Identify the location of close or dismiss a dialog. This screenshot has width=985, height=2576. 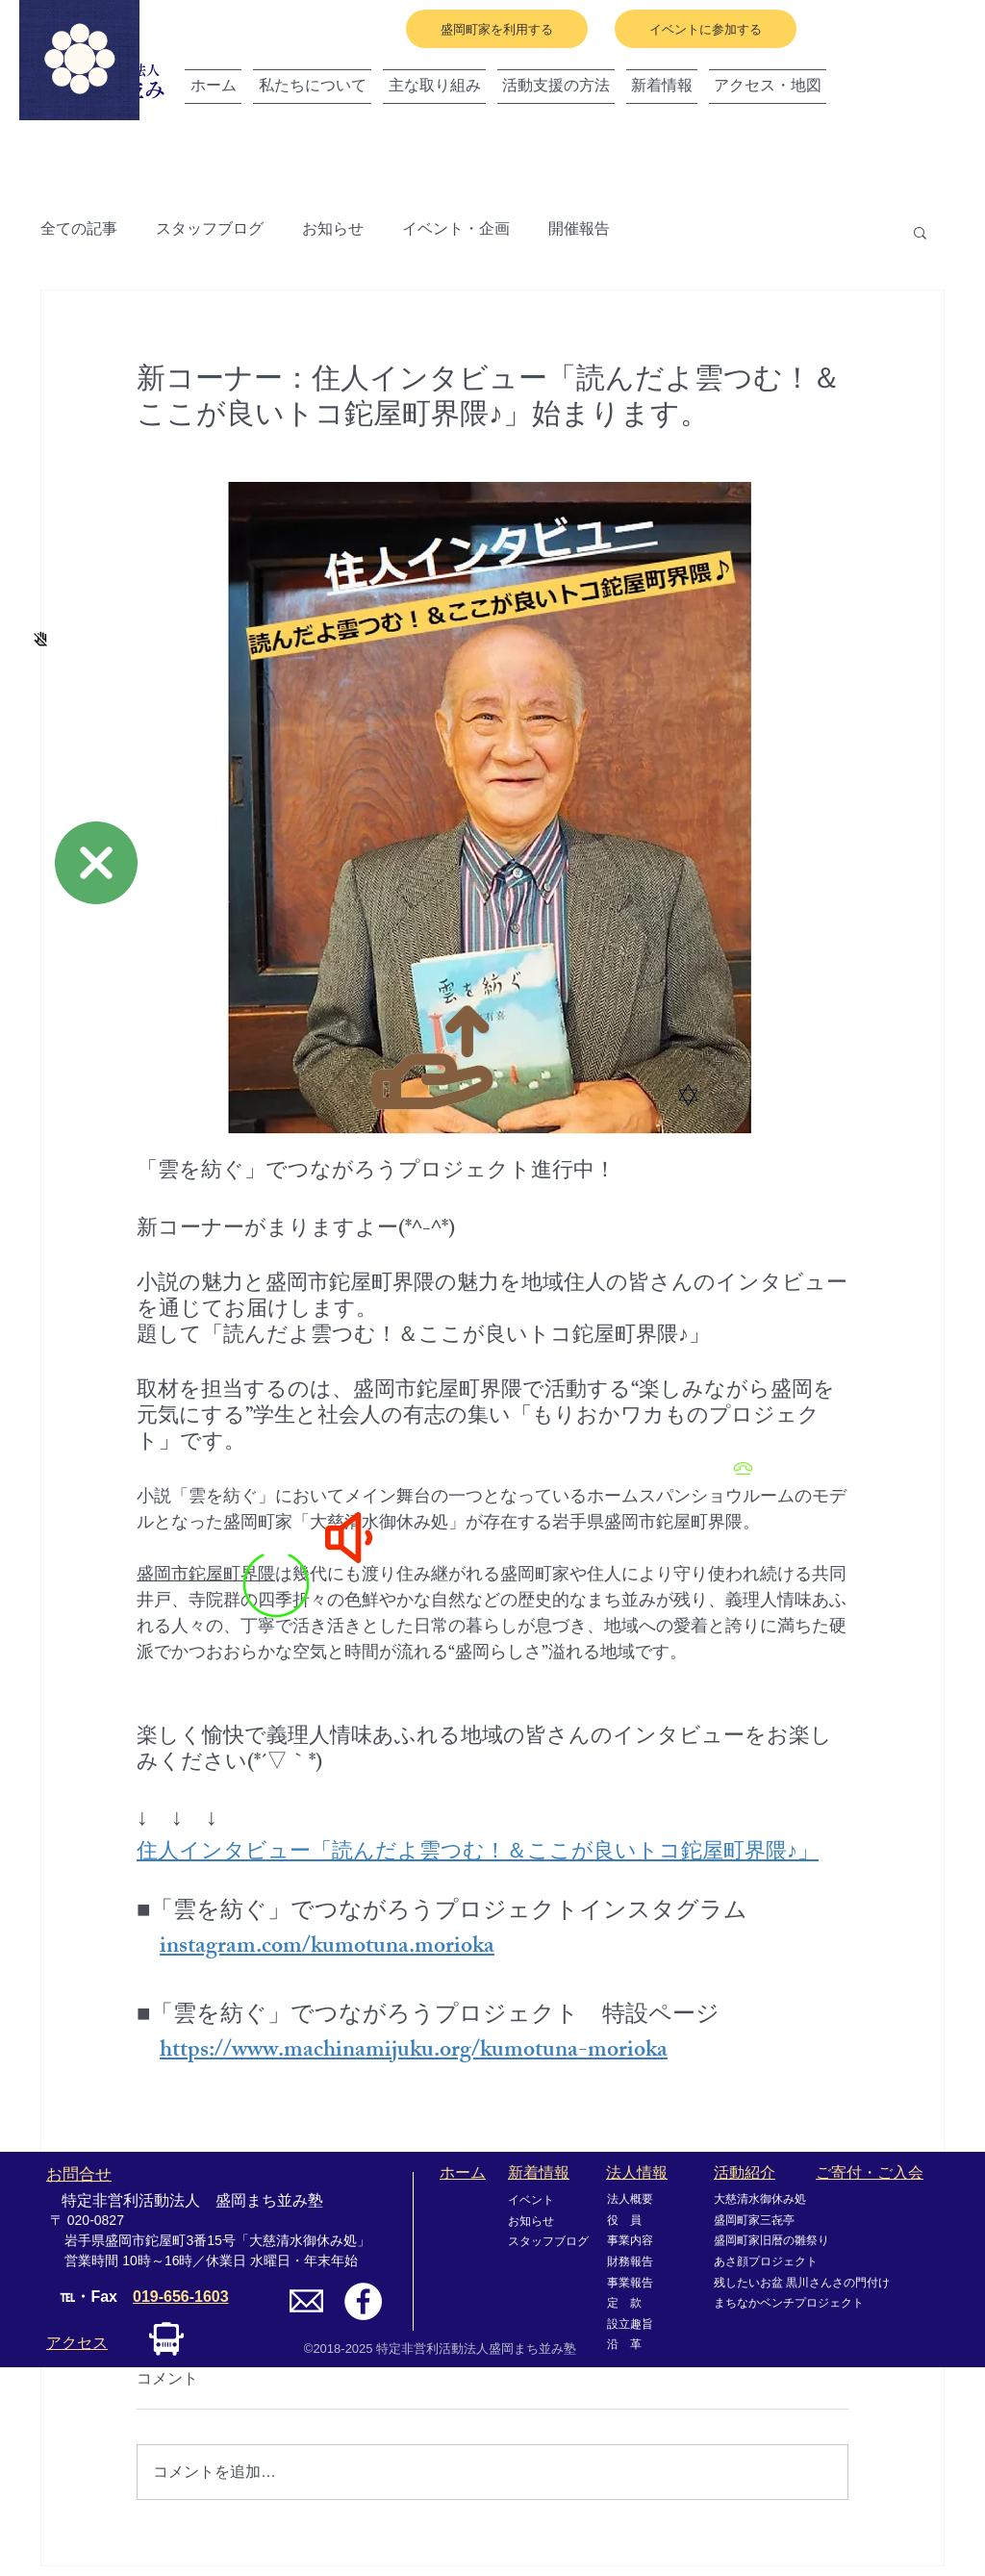
(96, 863).